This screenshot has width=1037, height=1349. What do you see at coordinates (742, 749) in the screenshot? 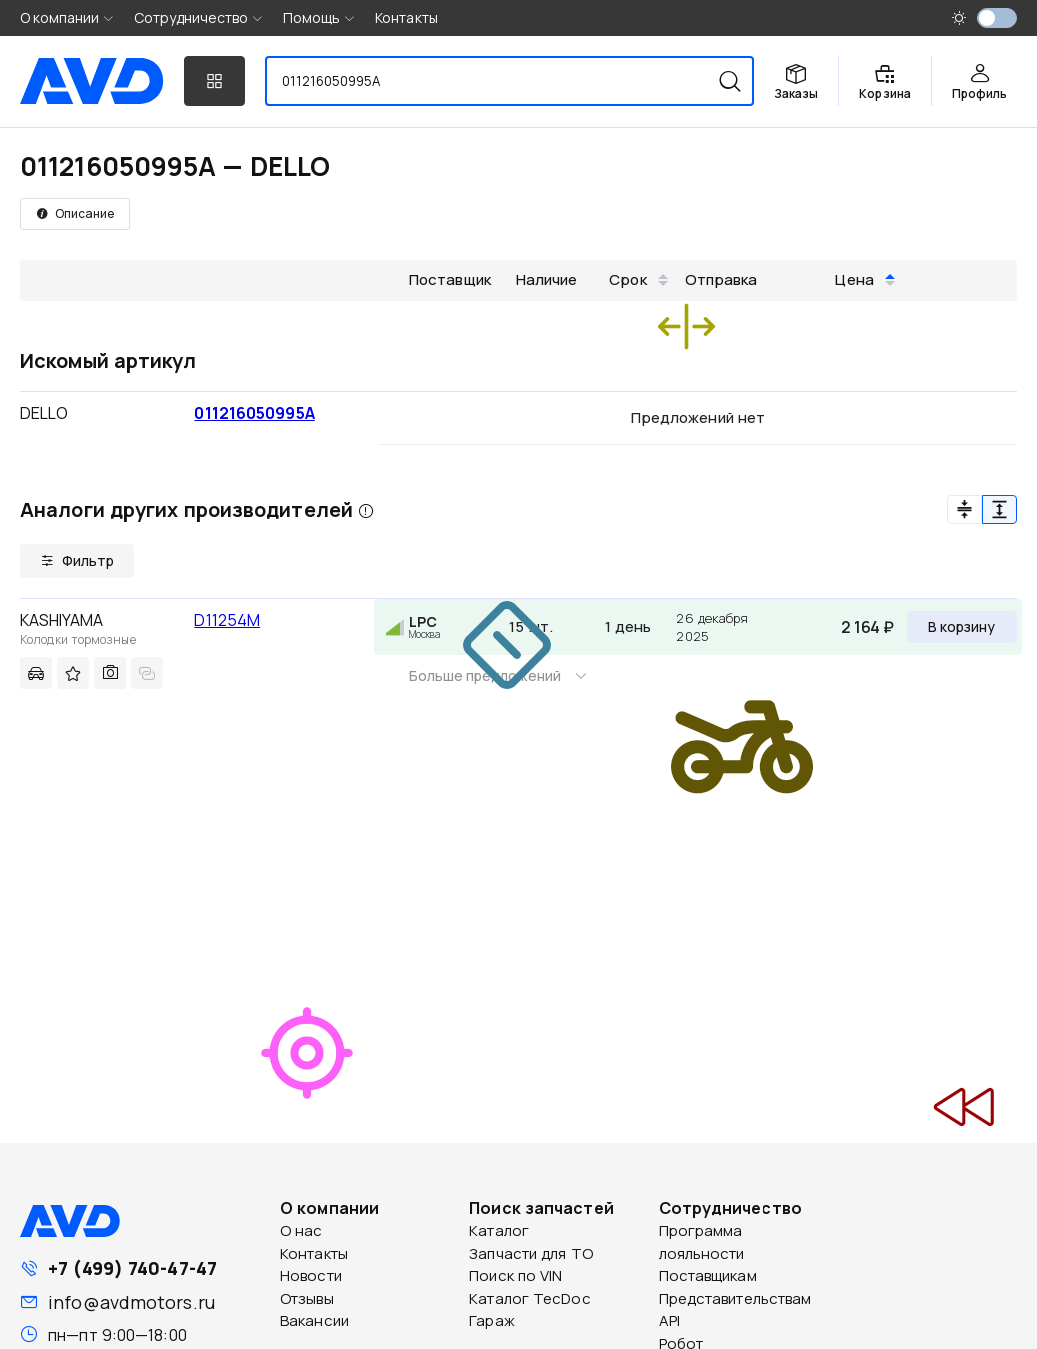
I see `select motorcycle as vehicle type` at bounding box center [742, 749].